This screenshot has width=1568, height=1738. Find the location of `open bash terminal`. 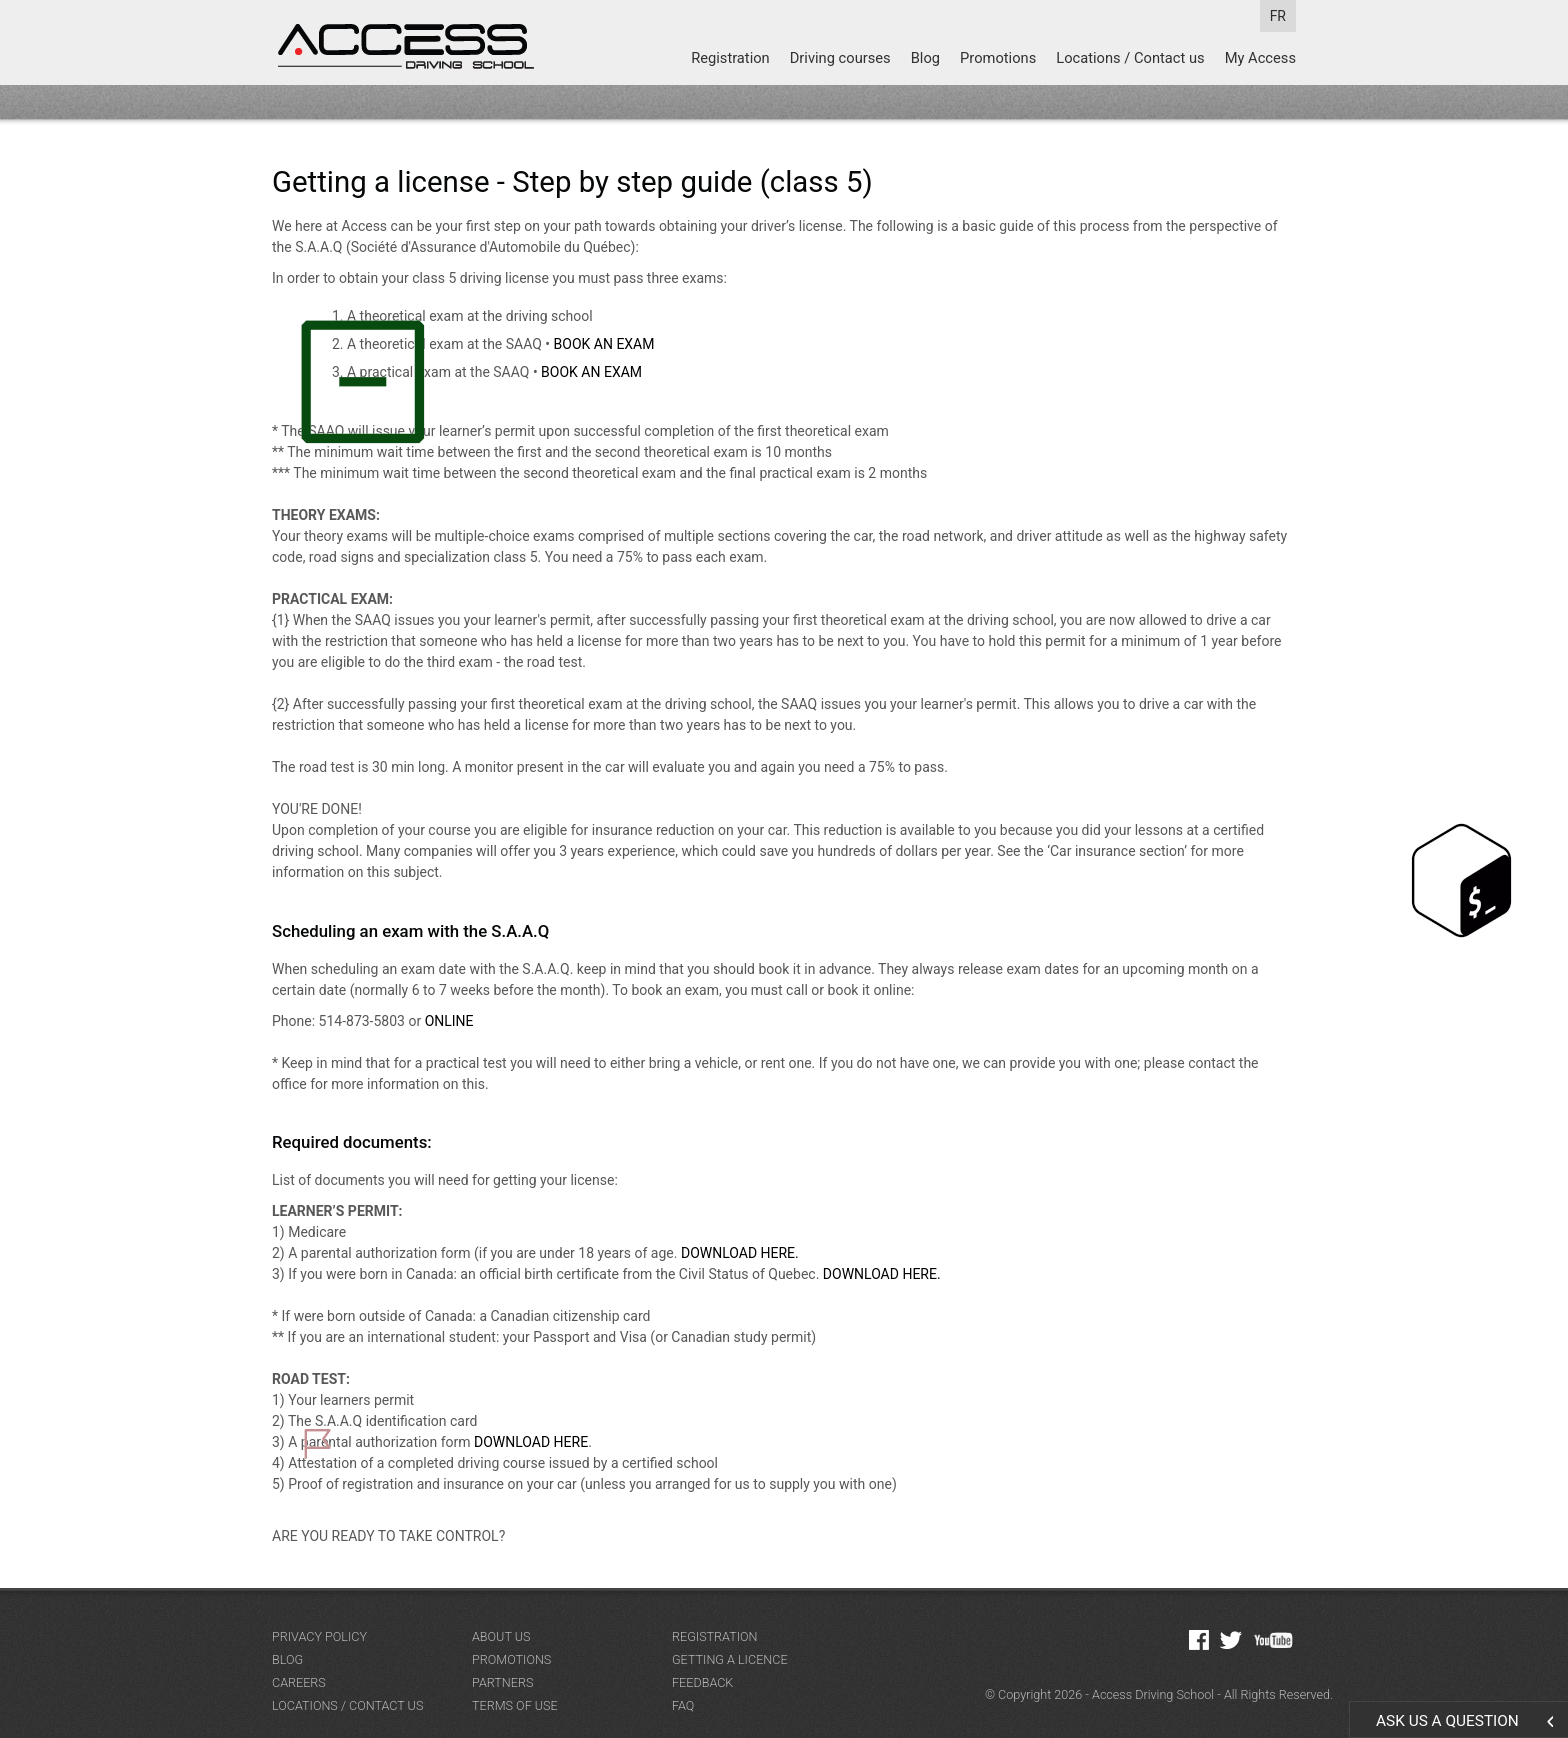

open bash terminal is located at coordinates (1461, 880).